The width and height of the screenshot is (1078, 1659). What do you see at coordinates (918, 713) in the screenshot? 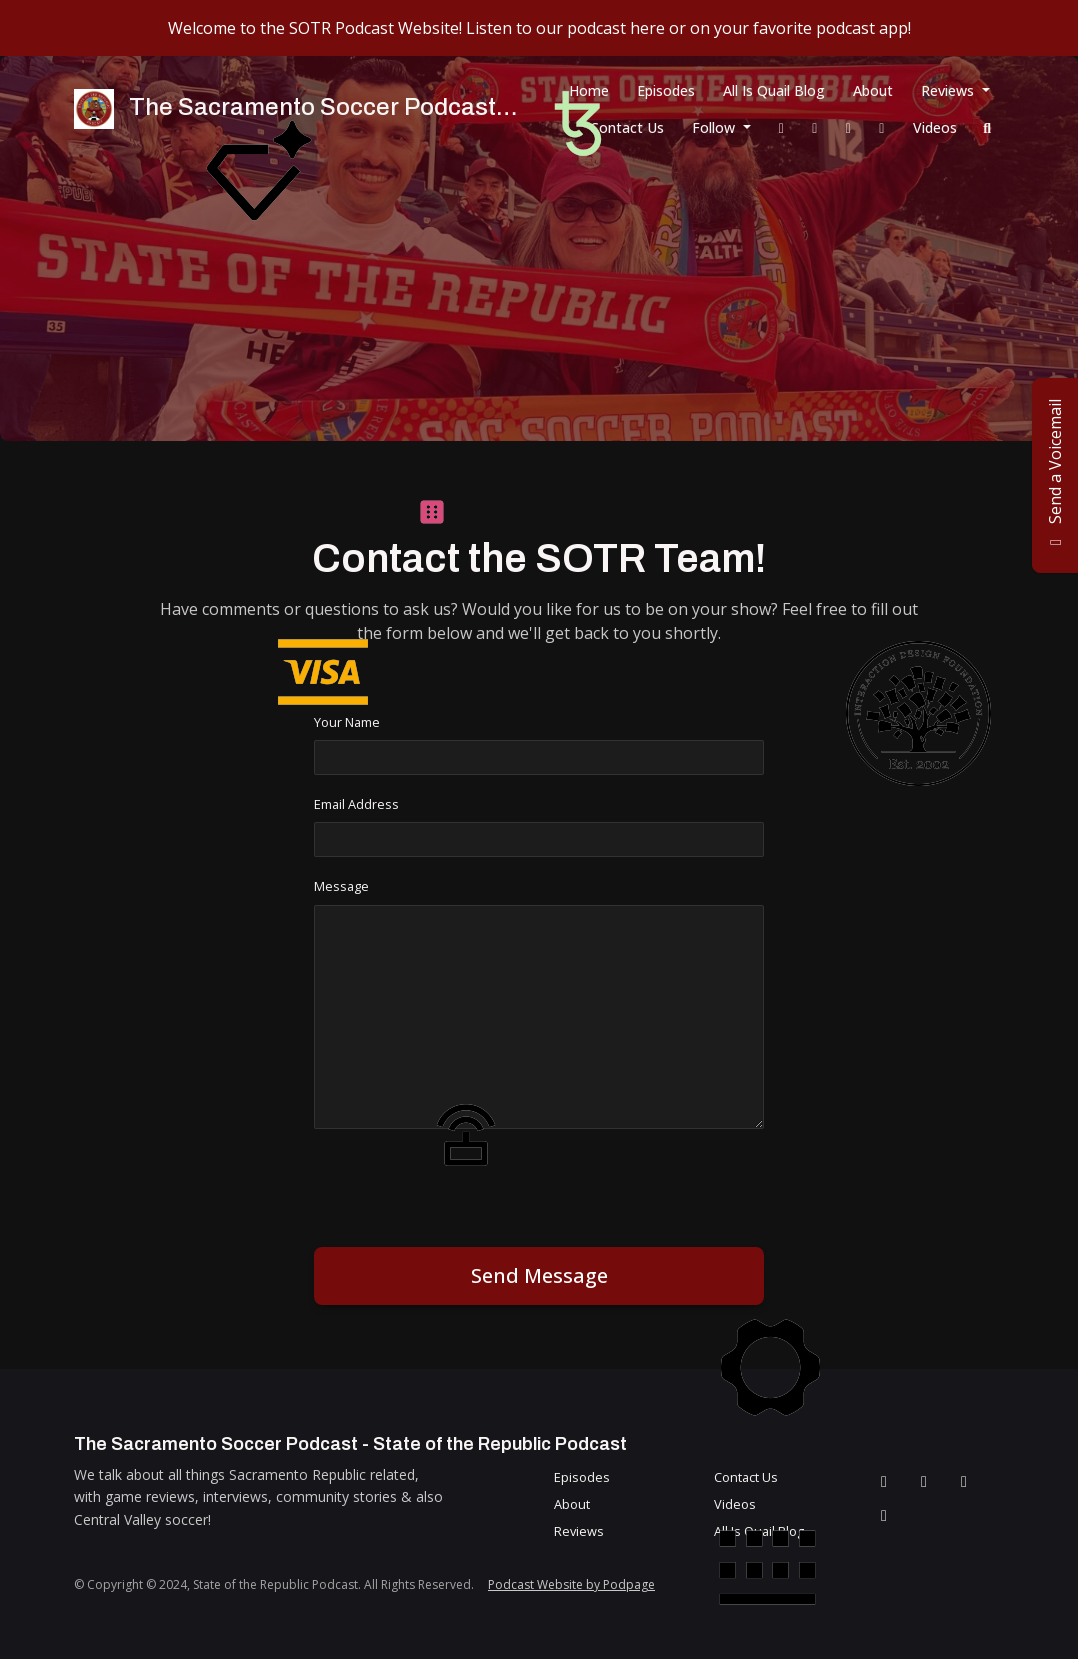
I see `visit the Interaction Design Foundation website` at bounding box center [918, 713].